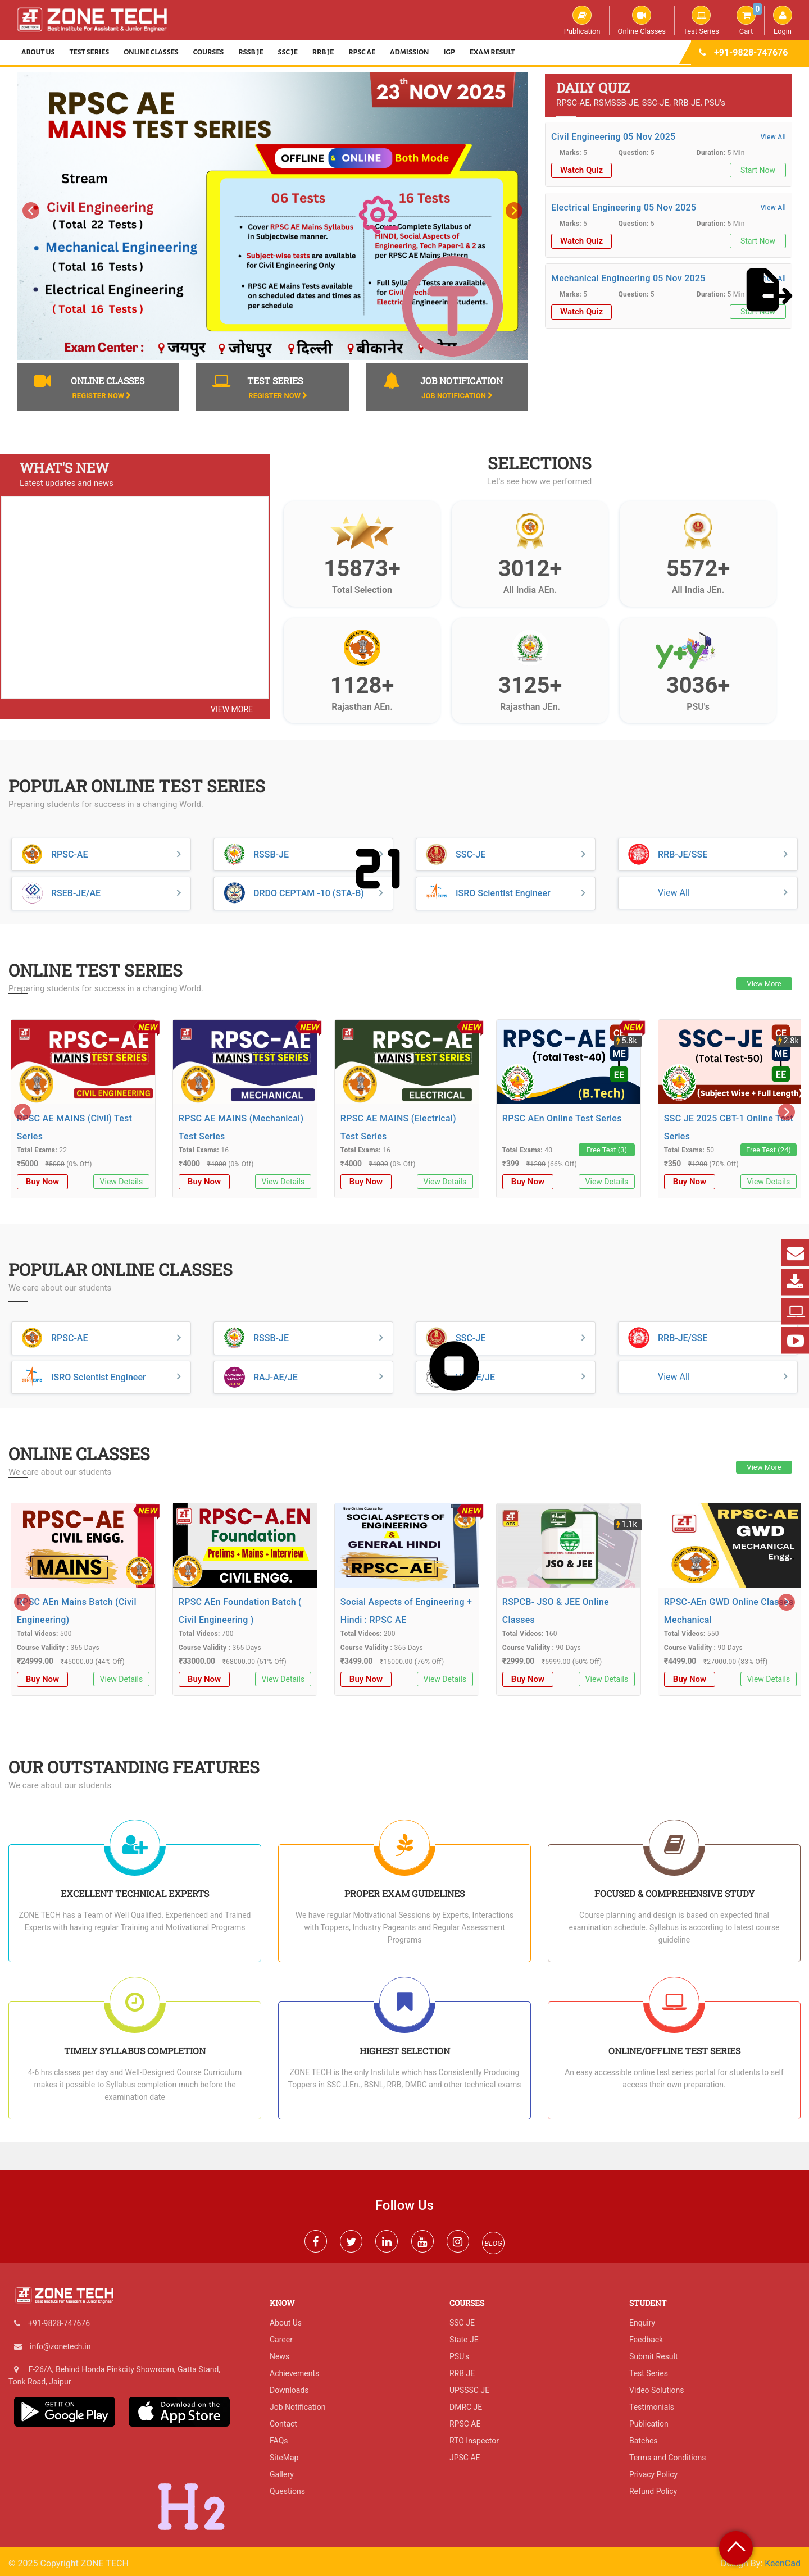 This screenshot has height=2576, width=809. What do you see at coordinates (452, 306) in the screenshot?
I see `visit thingiverse for 3D printable models` at bounding box center [452, 306].